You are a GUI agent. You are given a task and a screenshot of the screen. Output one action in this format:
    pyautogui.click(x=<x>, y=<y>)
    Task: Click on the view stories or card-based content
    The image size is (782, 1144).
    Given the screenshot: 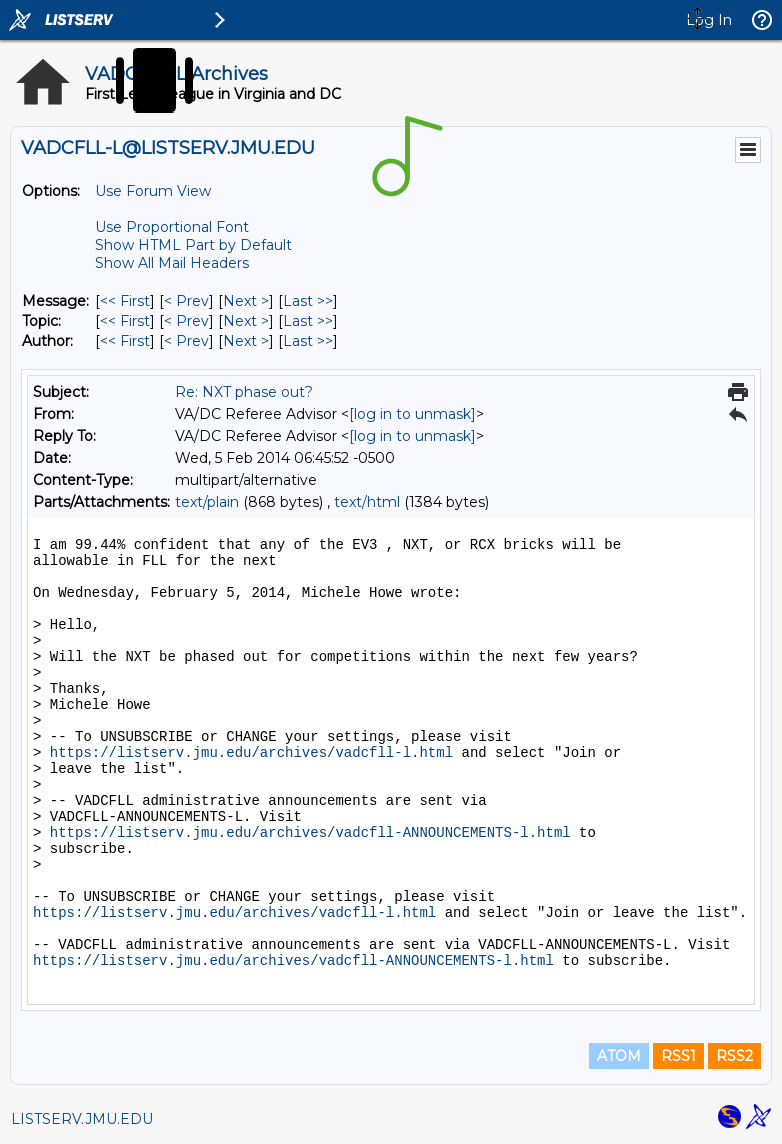 What is the action you would take?
    pyautogui.click(x=154, y=82)
    